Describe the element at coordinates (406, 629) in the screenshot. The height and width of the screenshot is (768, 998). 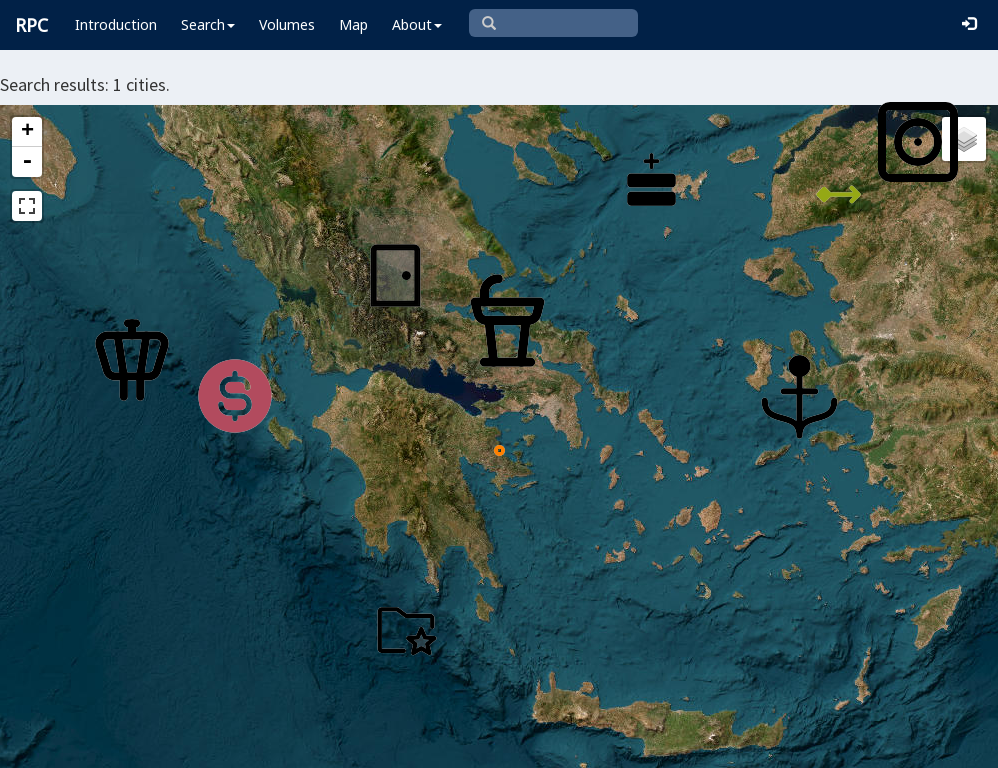
I see `access your starred or favorite folders` at that location.